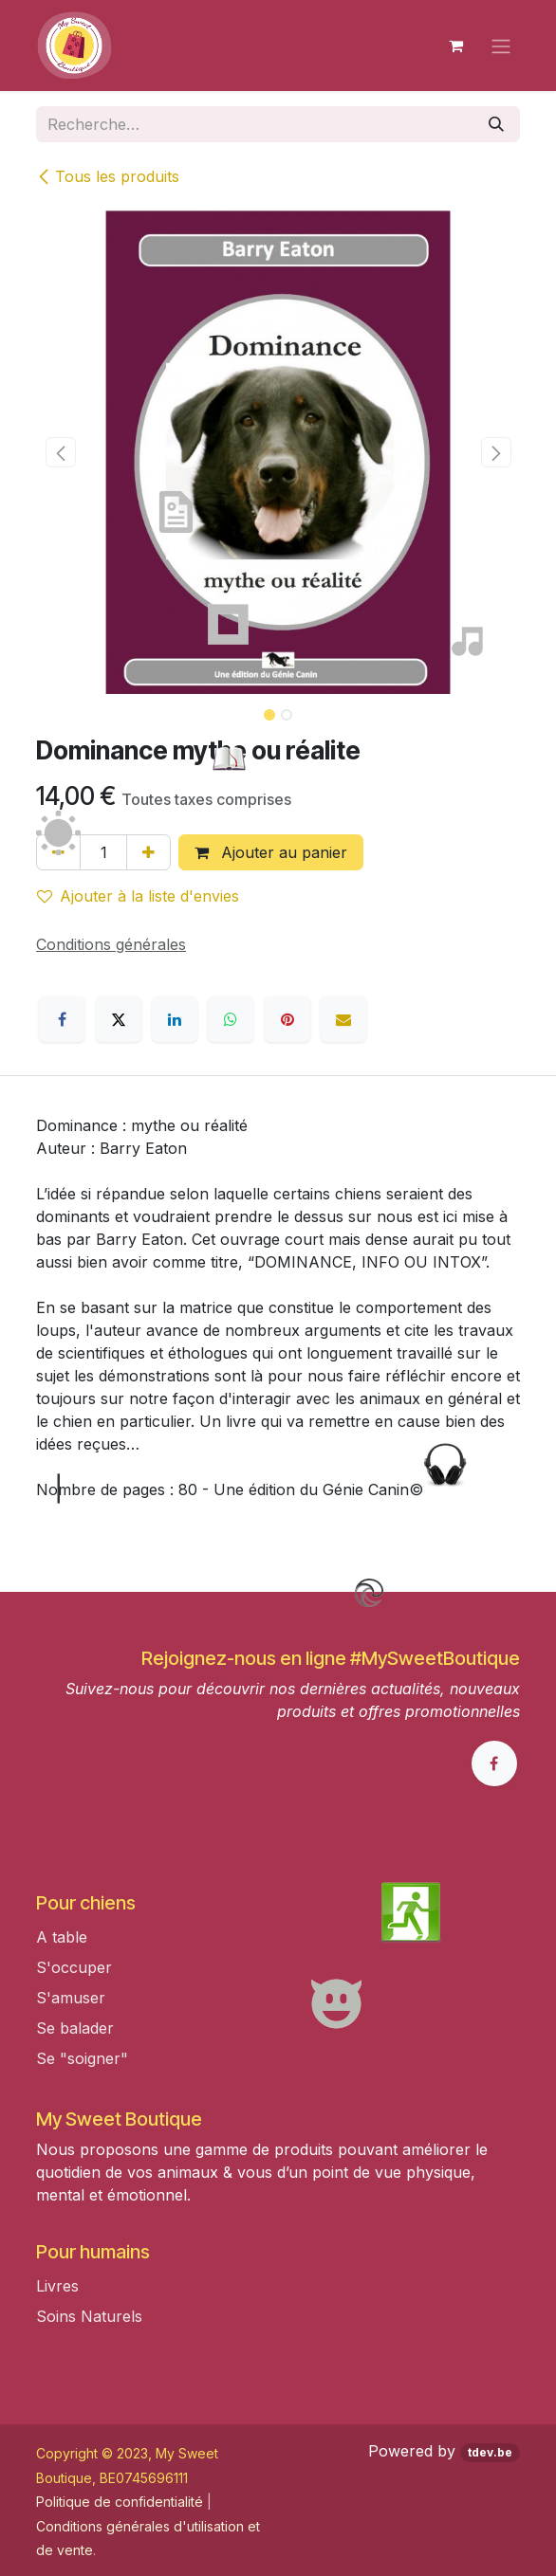  I want to click on audio output device connected, so click(445, 1465).